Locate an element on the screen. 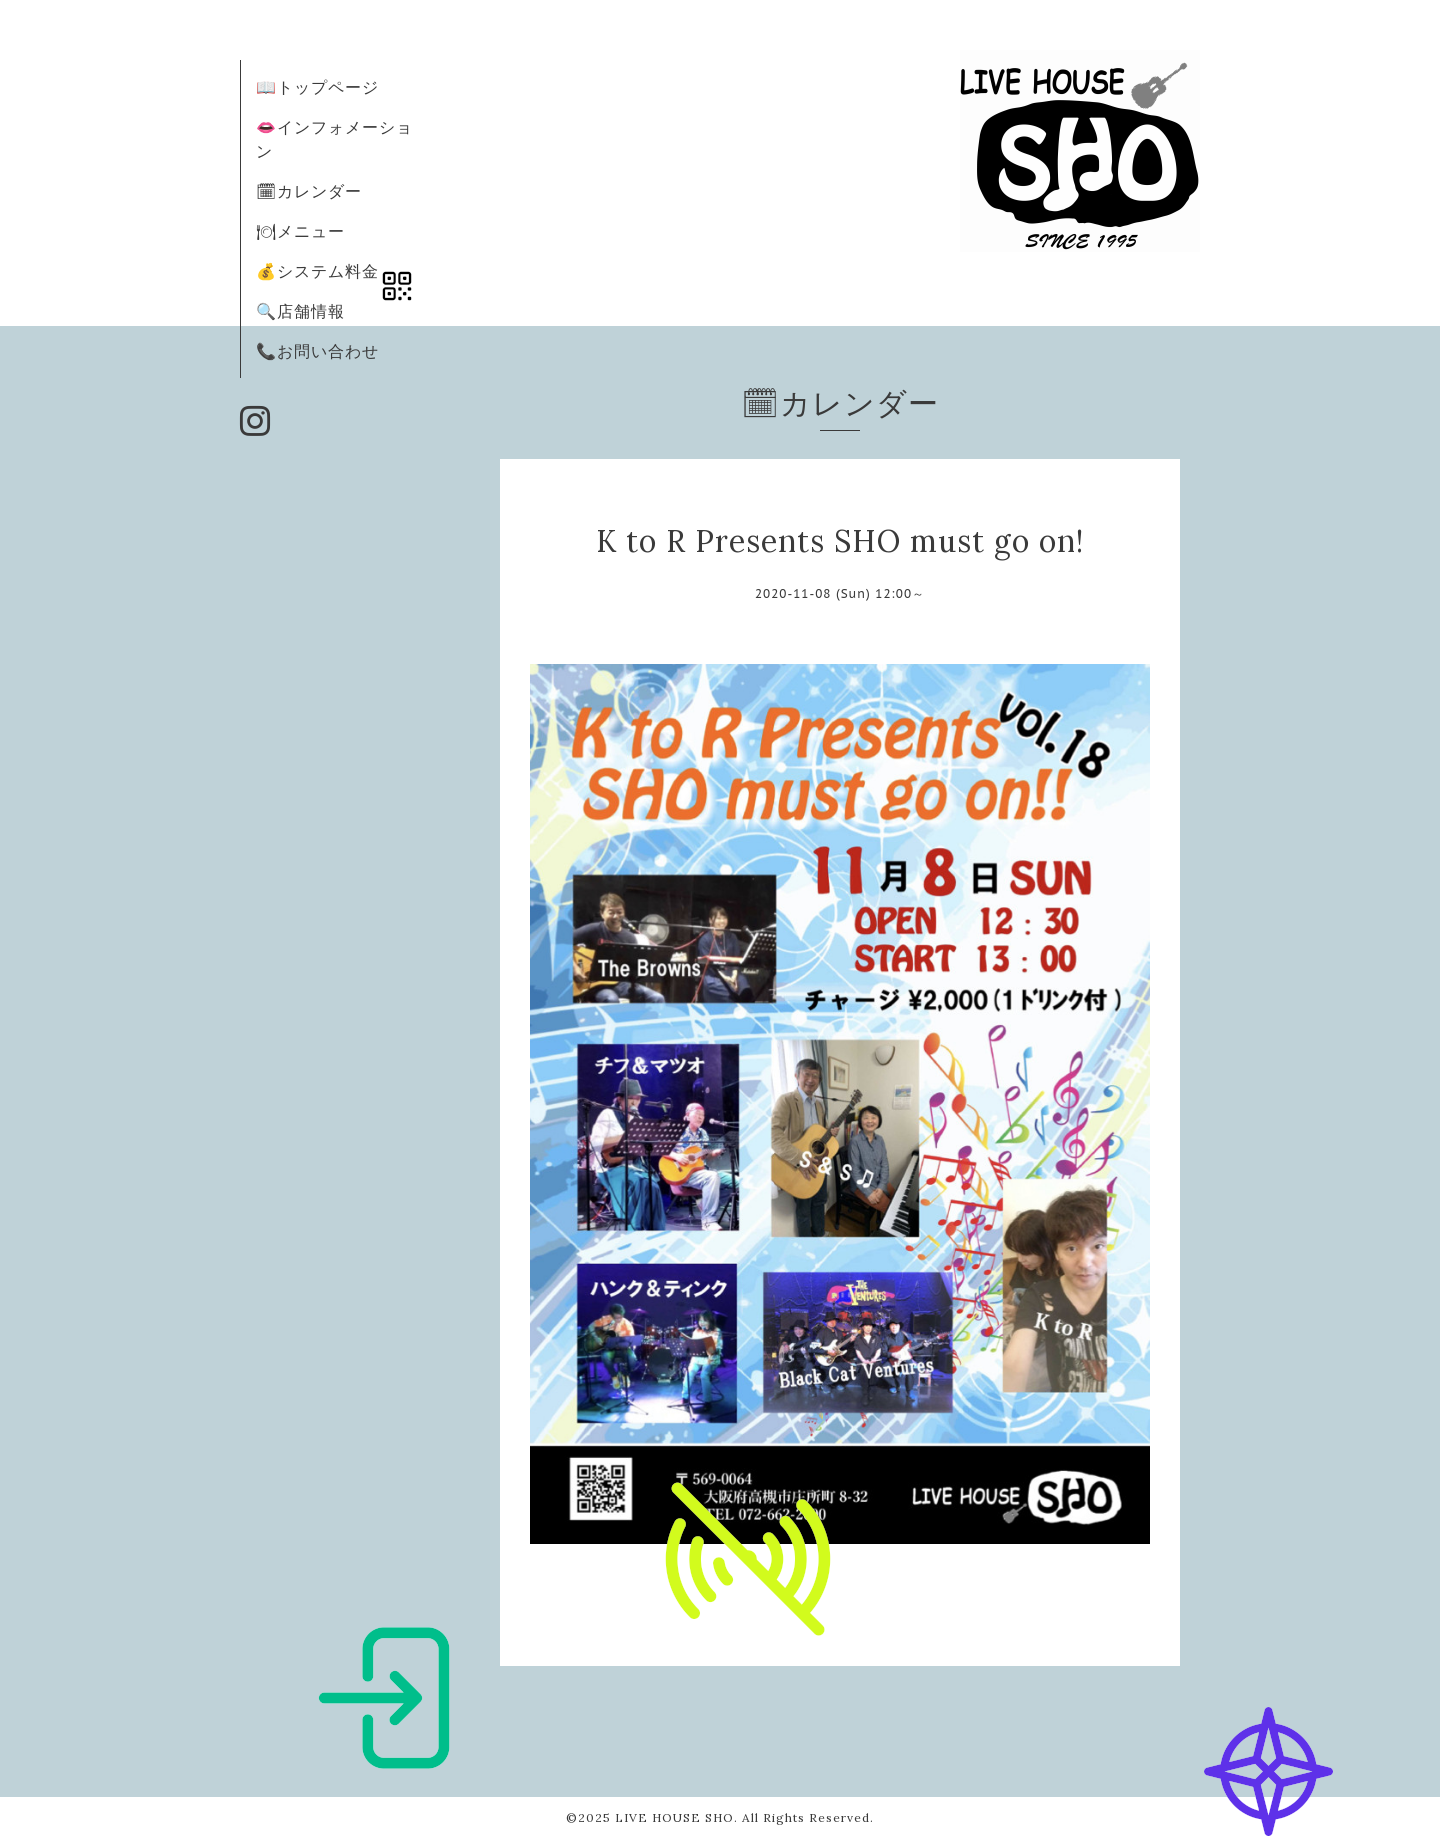 The width and height of the screenshot is (1440, 1839). scan or generate a qr code is located at coordinates (397, 286).